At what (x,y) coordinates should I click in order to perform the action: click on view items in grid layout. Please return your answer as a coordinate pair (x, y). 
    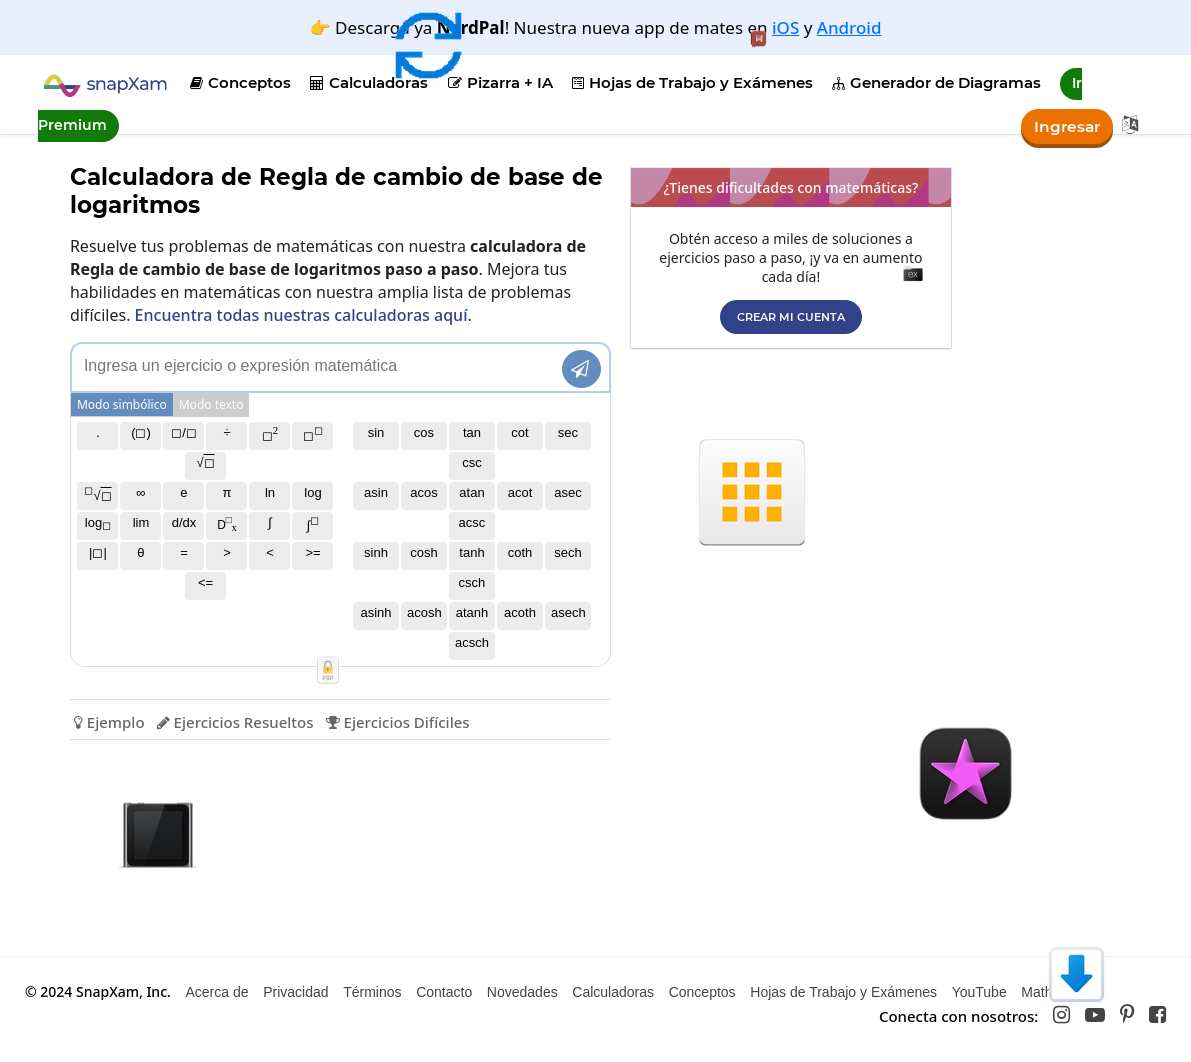
    Looking at the image, I should click on (752, 492).